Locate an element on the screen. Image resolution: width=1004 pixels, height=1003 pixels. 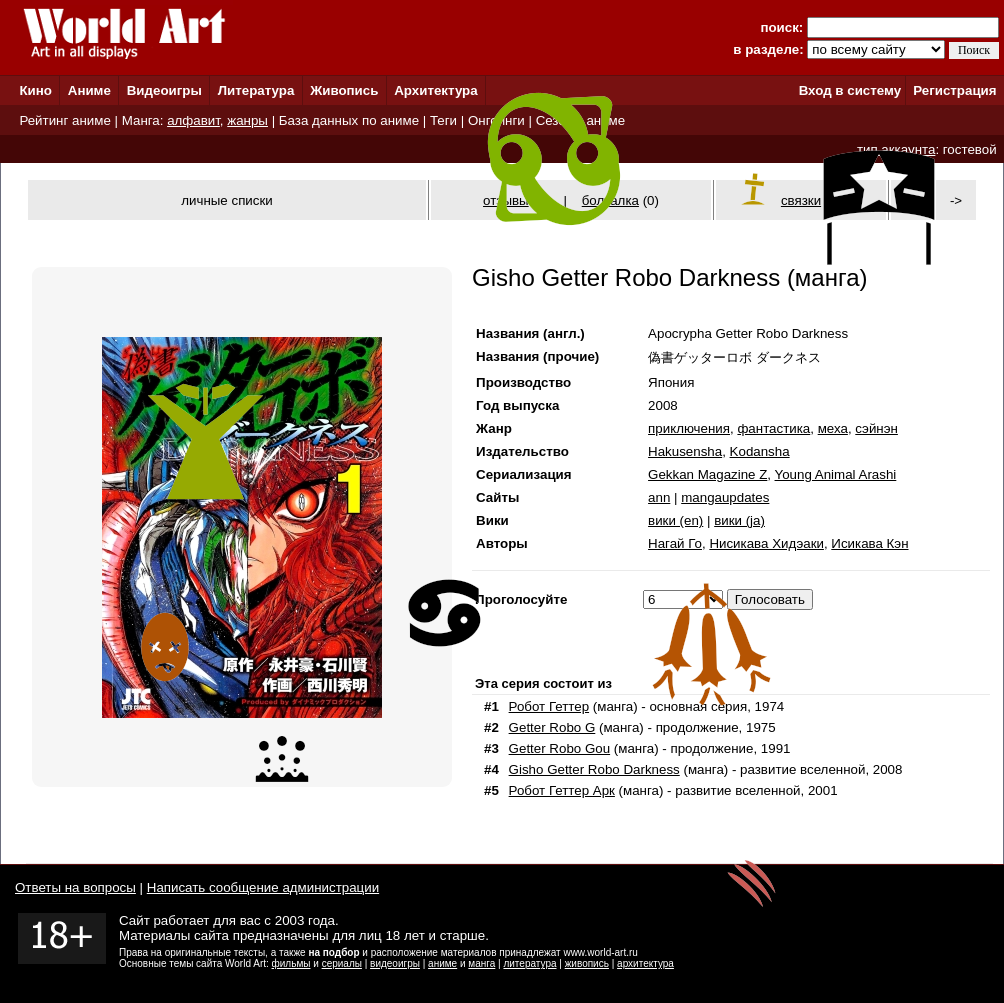
indicates lava or molten terrain hazard is located at coordinates (282, 759).